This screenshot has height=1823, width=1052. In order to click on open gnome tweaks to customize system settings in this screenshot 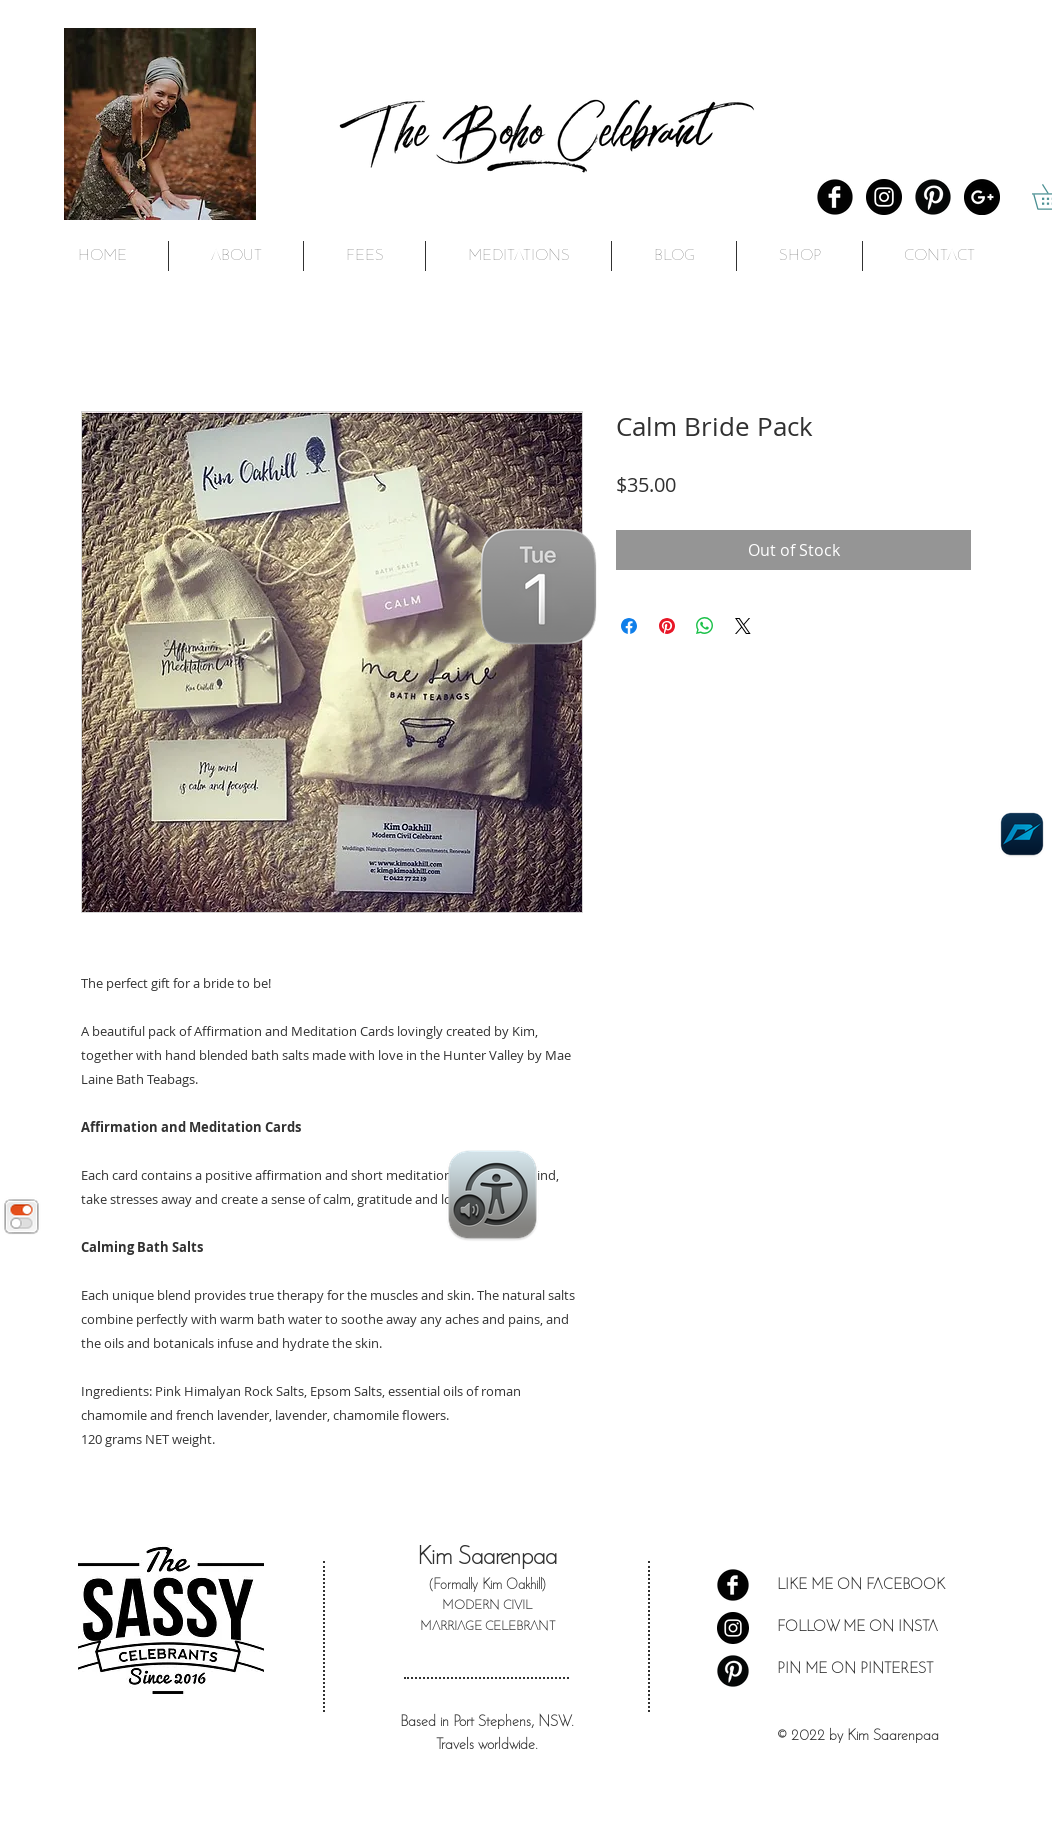, I will do `click(21, 1216)`.